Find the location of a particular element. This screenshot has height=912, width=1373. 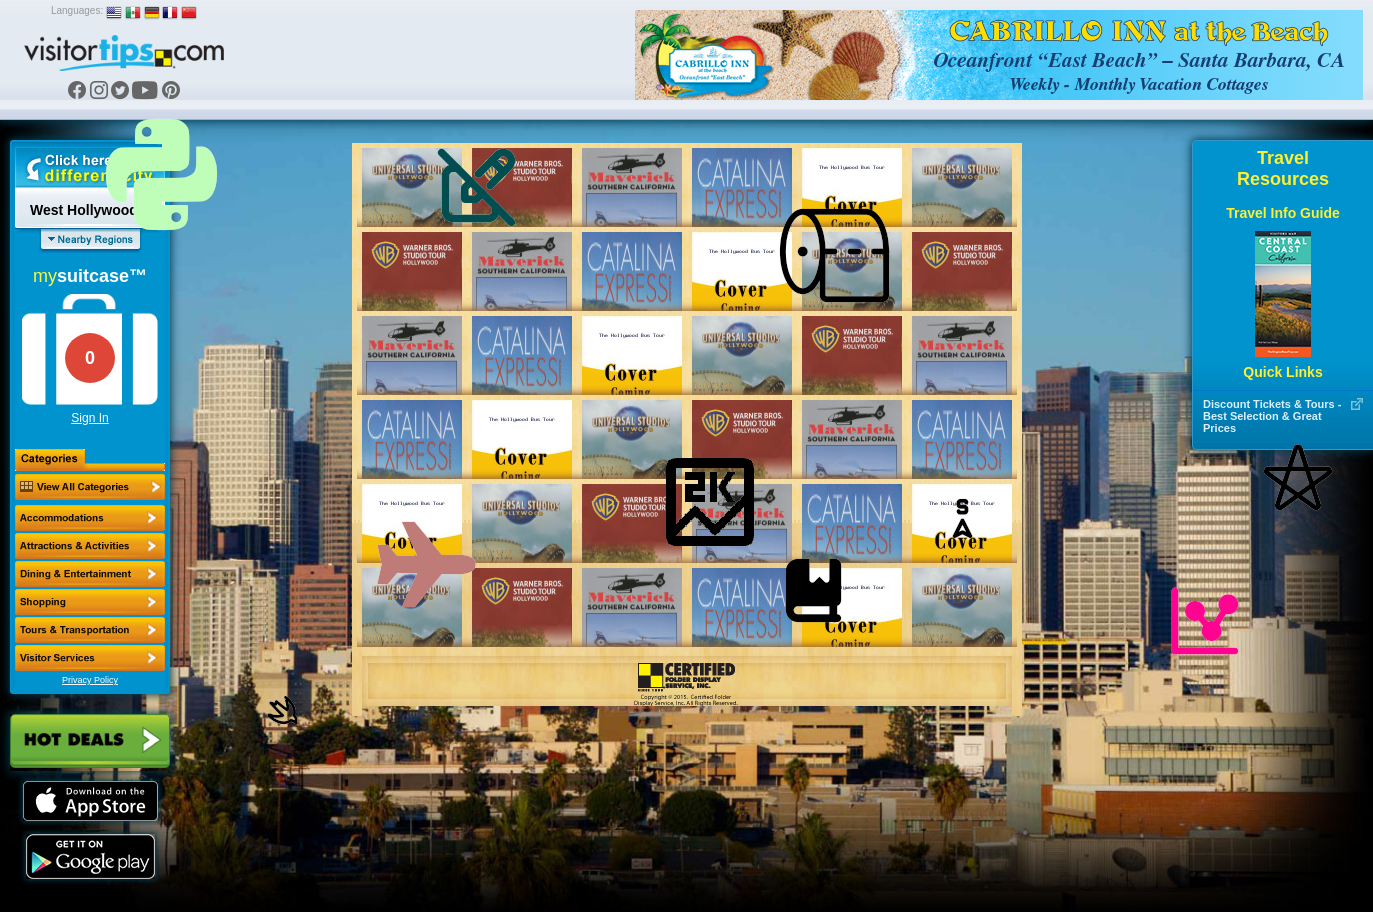

indicates occult or mystical content category is located at coordinates (1298, 481).